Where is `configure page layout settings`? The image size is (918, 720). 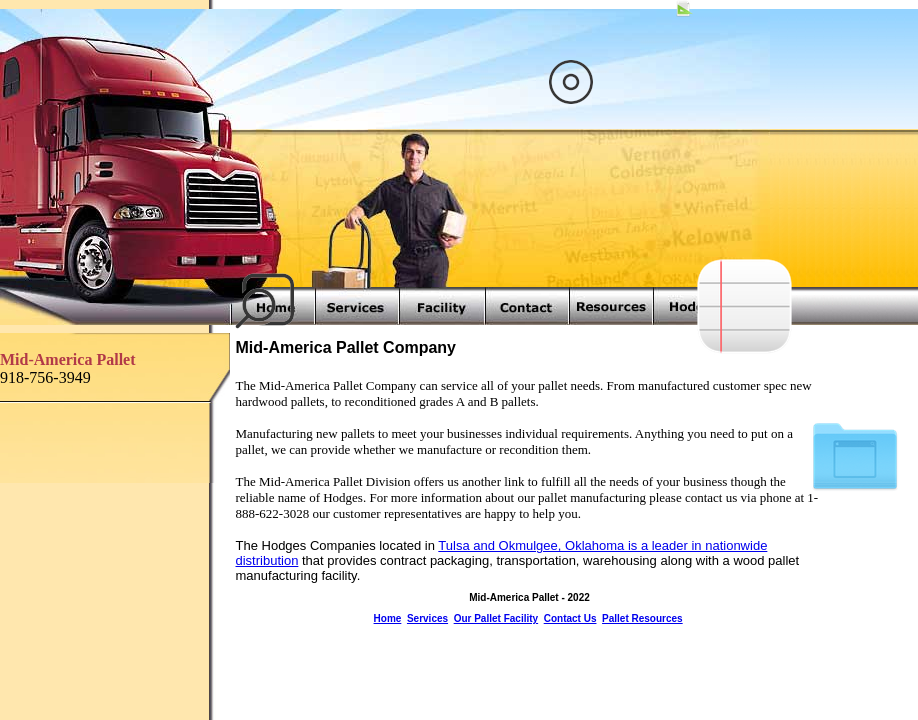 configure page layout settings is located at coordinates (684, 8).